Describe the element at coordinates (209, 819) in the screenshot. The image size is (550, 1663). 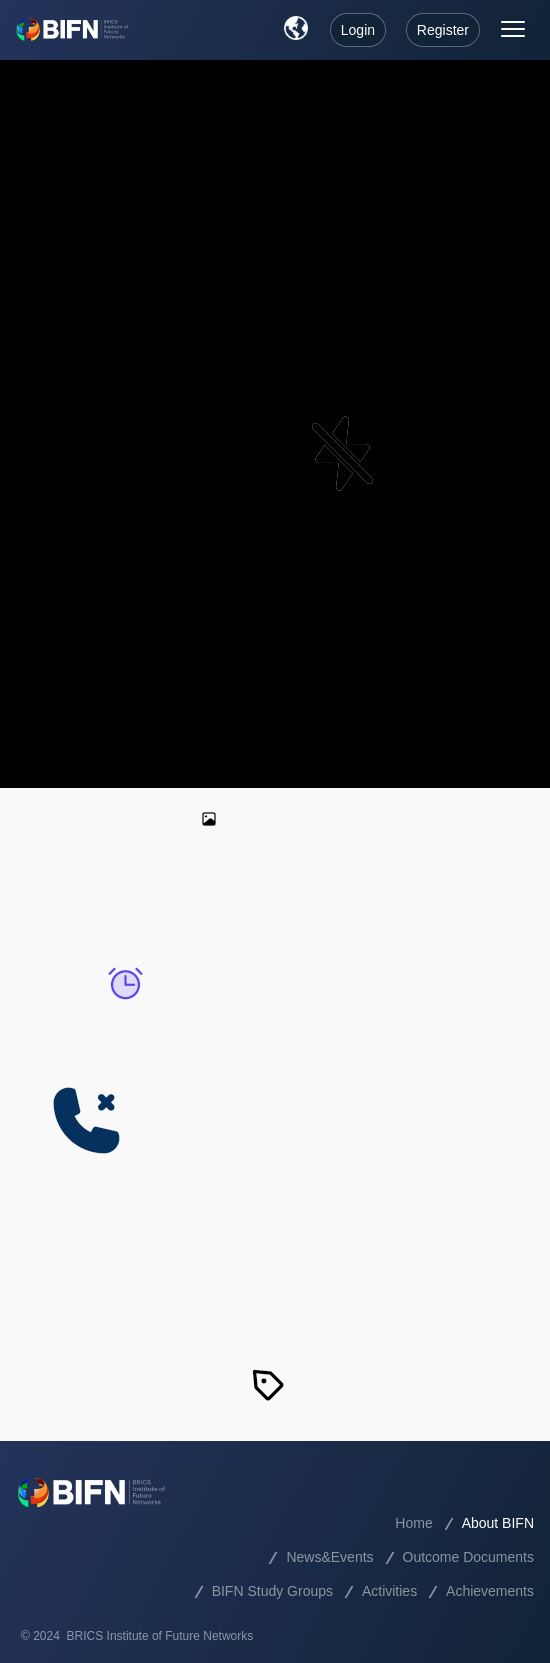
I see `view photos or images` at that location.